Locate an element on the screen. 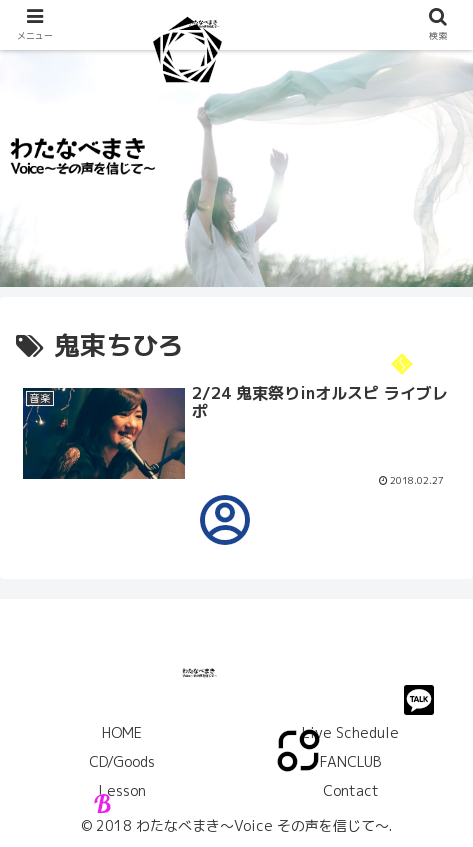 This screenshot has height=847, width=473. exchange or convert currency is located at coordinates (298, 750).